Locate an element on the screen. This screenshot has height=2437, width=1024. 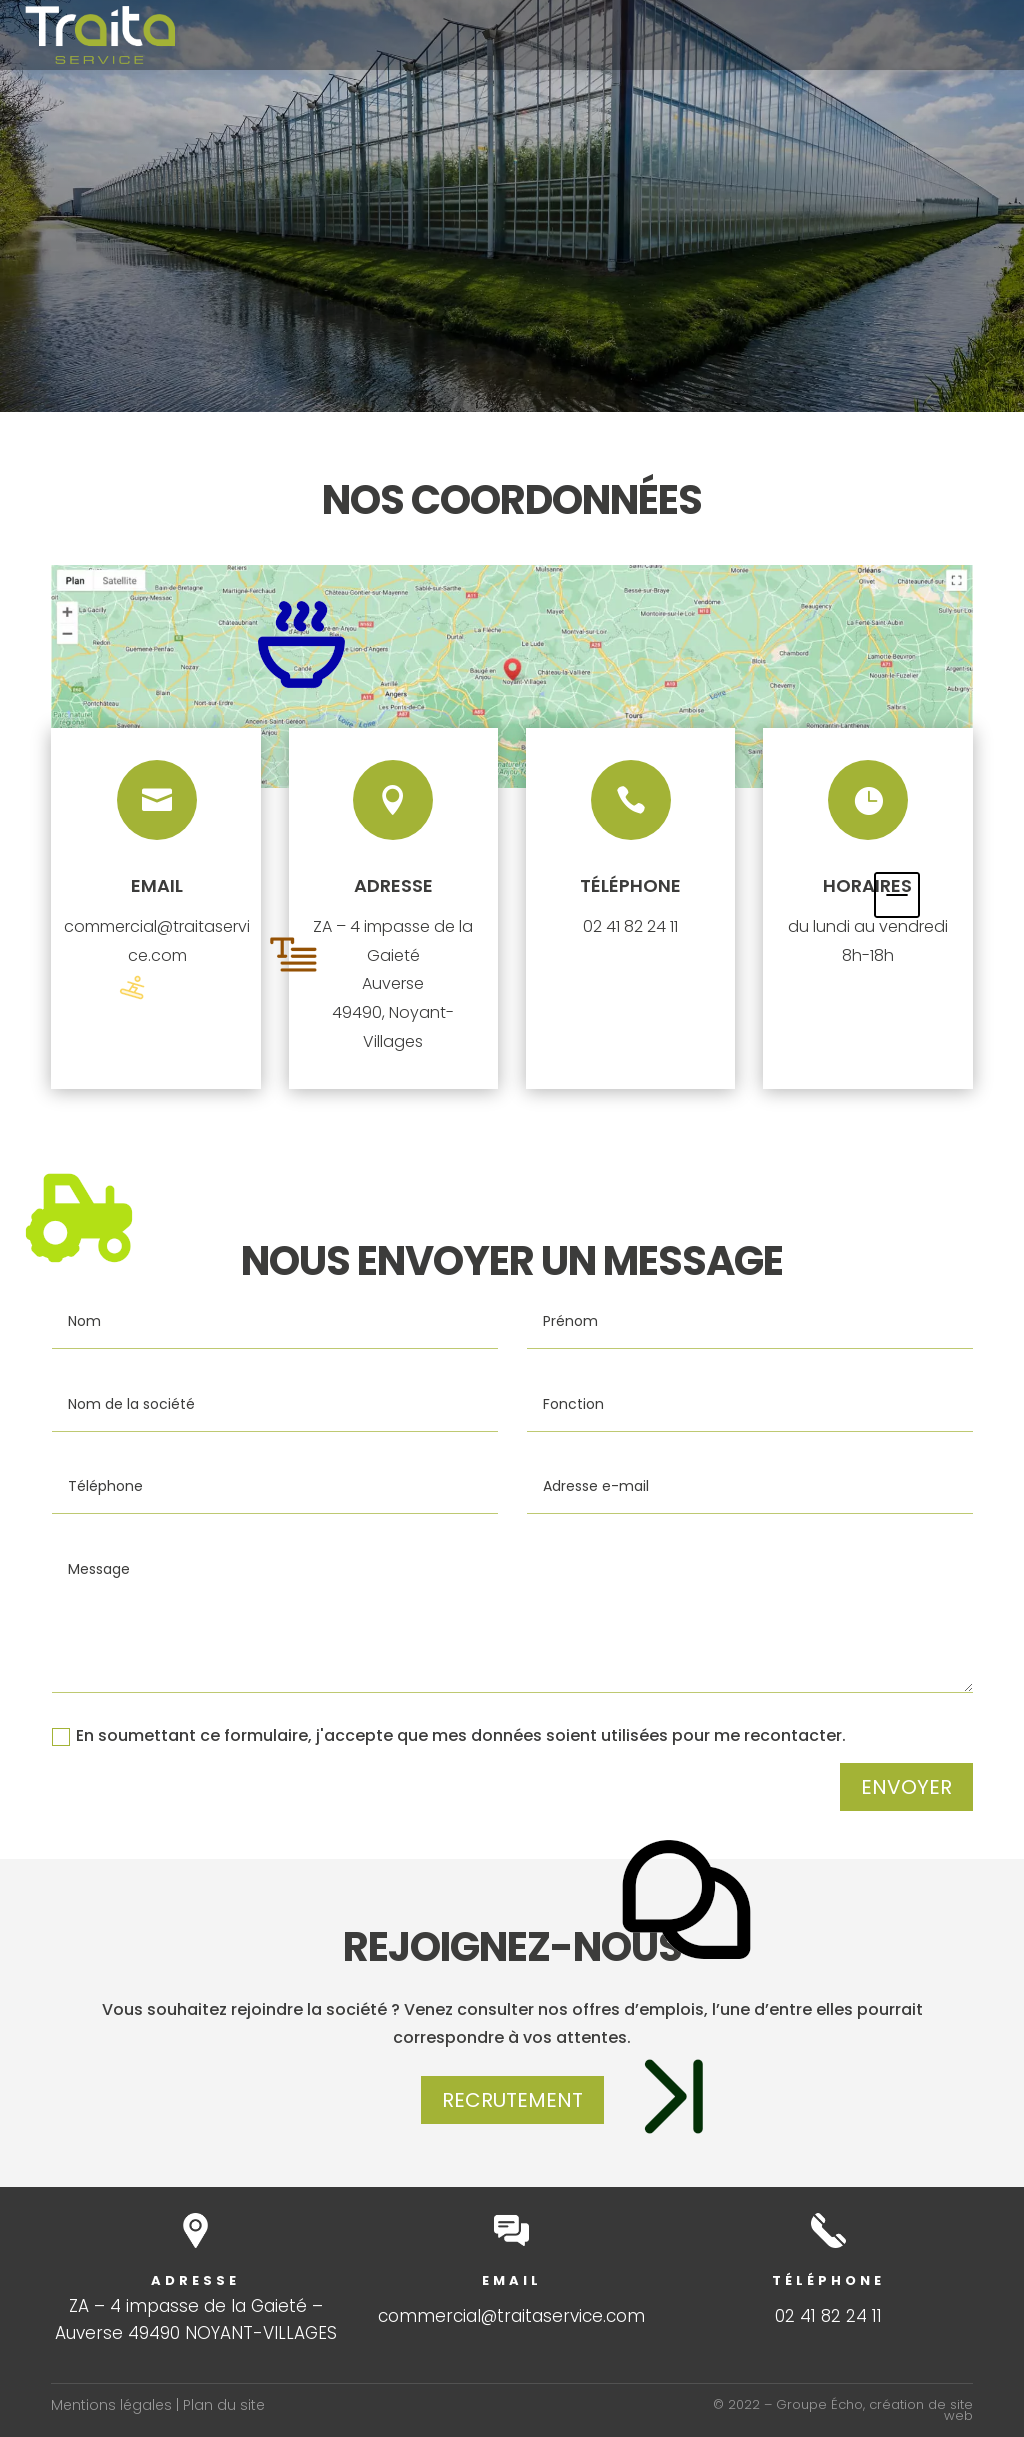
skip to the end of content is located at coordinates (675, 2096).